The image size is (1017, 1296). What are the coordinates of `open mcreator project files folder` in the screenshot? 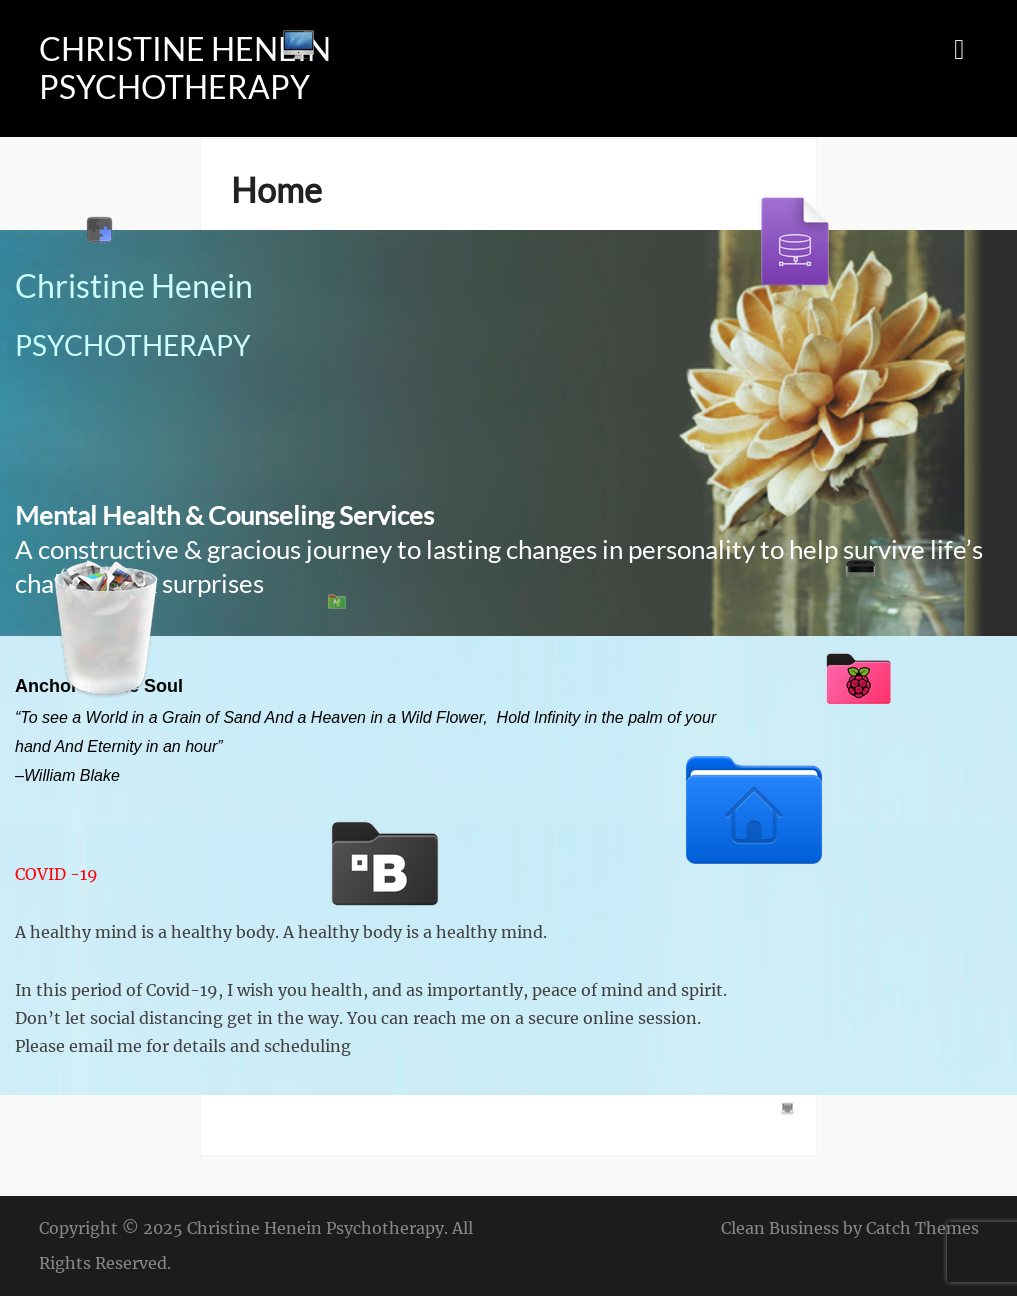 It's located at (337, 602).